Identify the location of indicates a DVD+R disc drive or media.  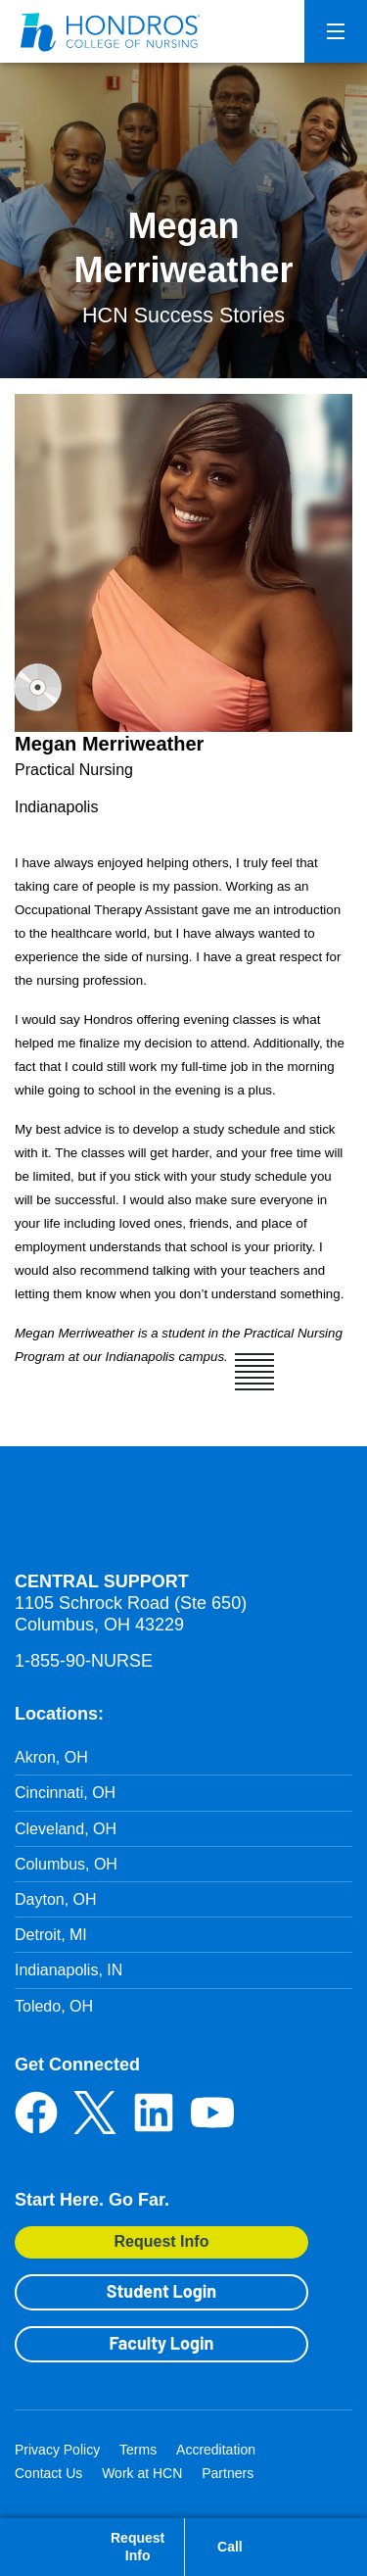
(37, 687).